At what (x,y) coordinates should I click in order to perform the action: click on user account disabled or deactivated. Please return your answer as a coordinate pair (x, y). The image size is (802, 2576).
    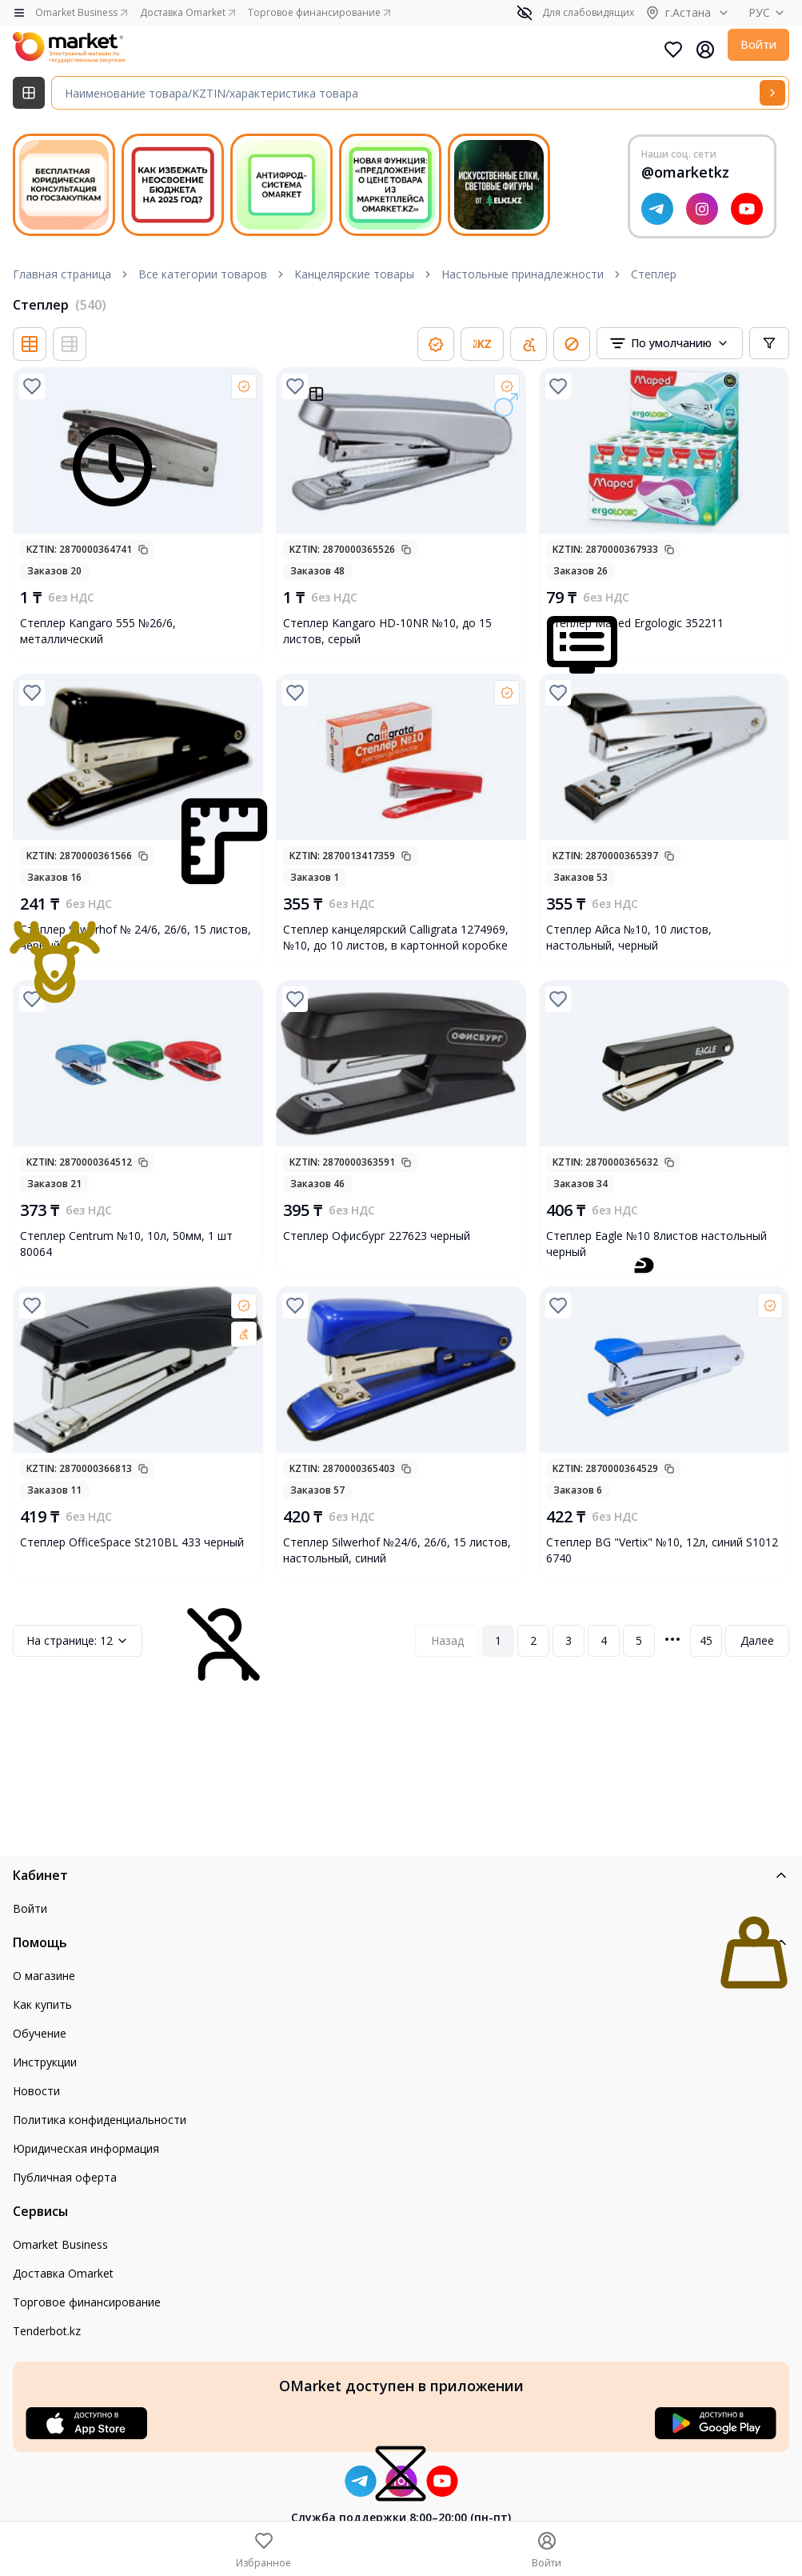
    Looking at the image, I should click on (223, 1644).